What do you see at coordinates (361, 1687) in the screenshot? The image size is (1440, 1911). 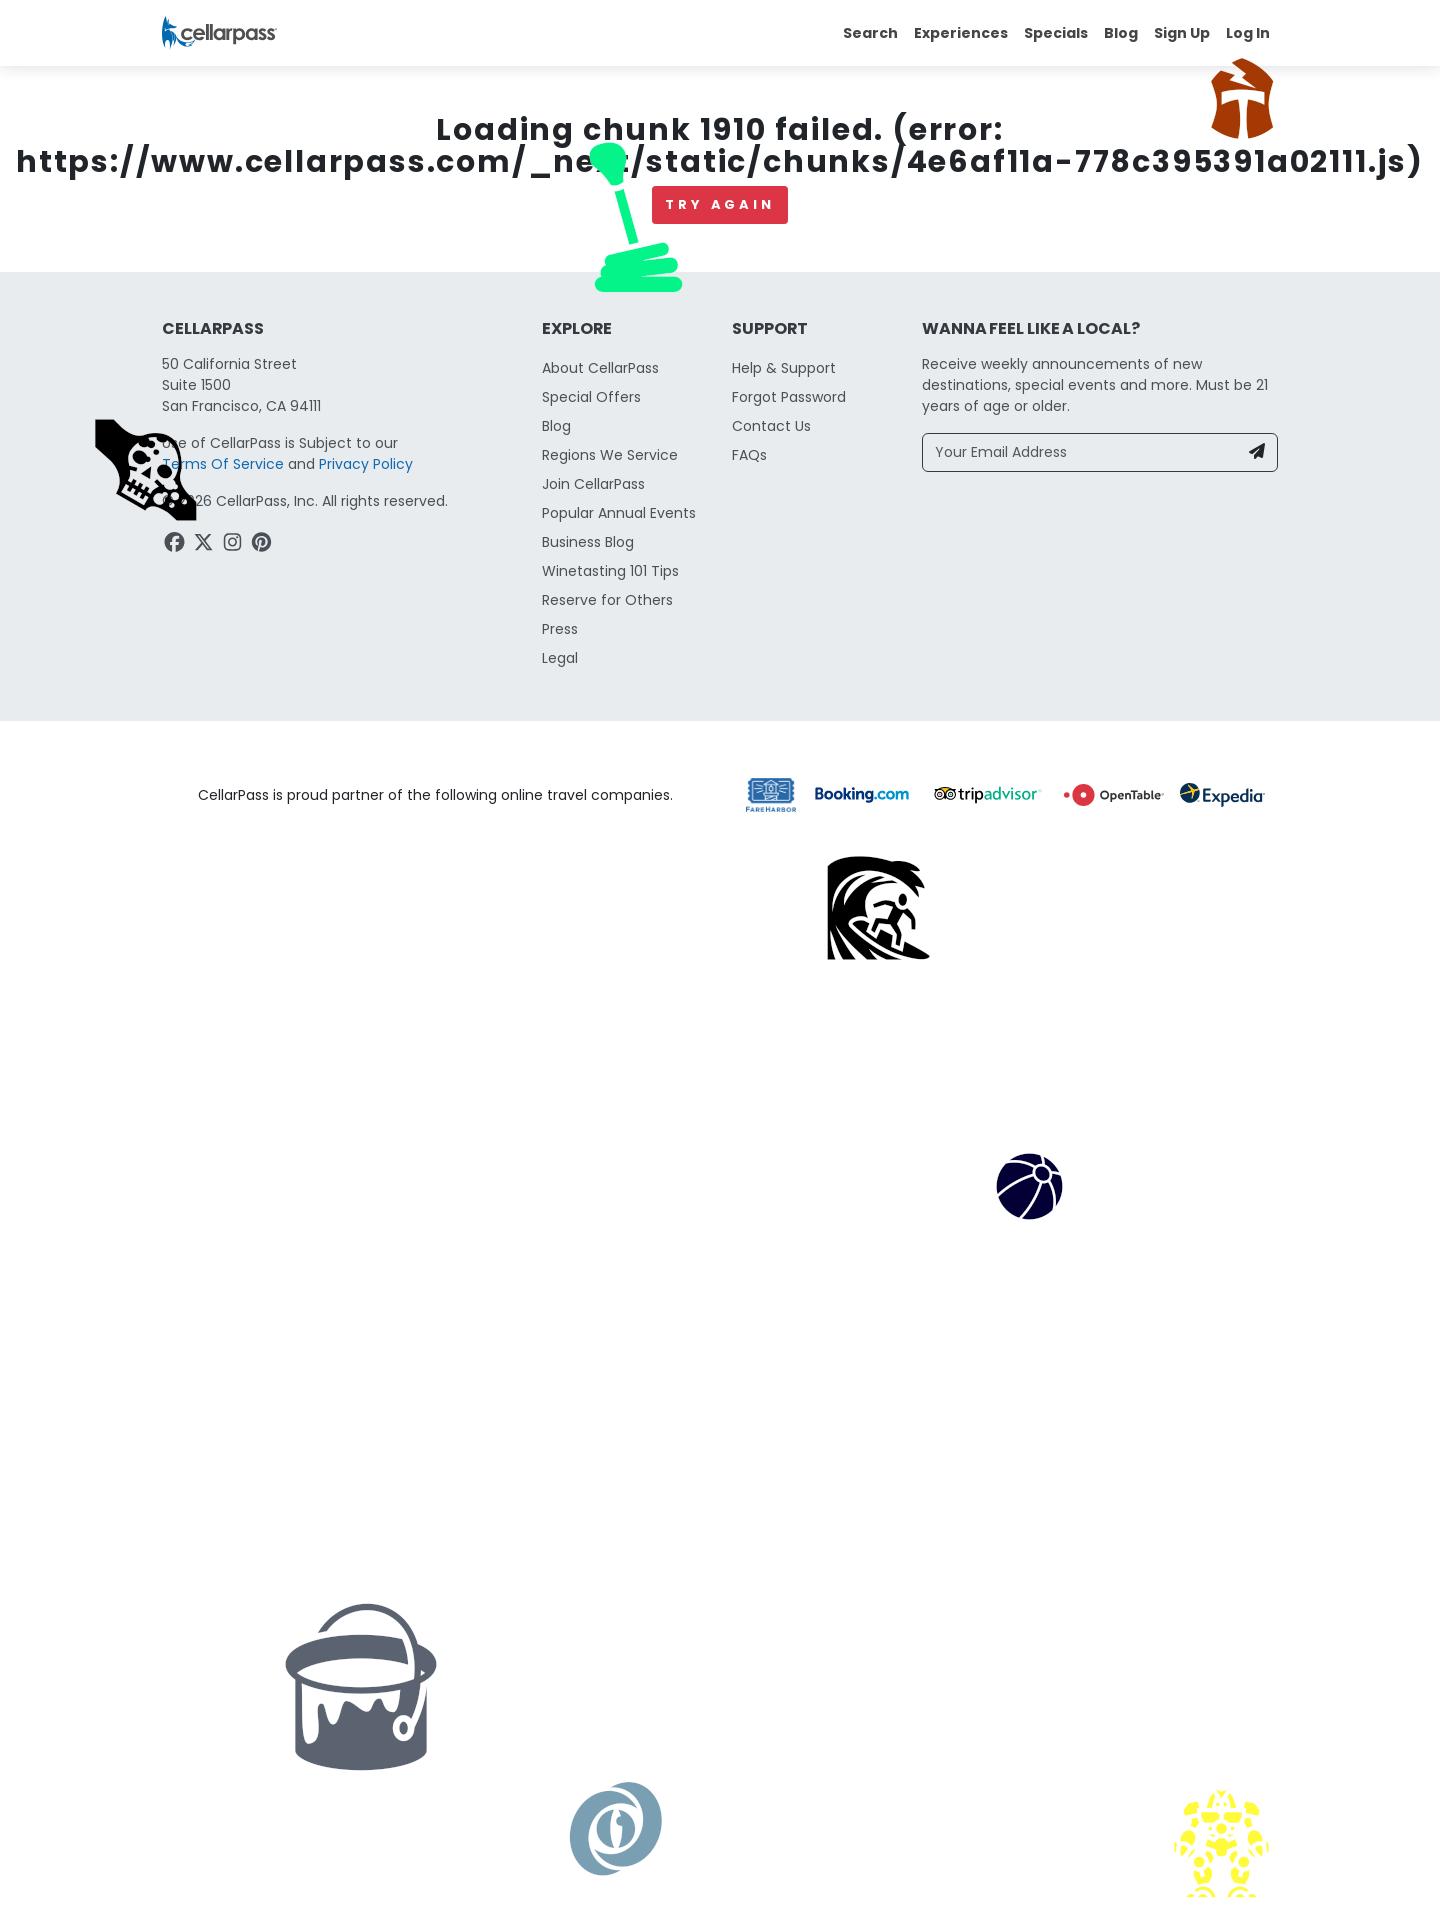 I see `fill an area with color` at bounding box center [361, 1687].